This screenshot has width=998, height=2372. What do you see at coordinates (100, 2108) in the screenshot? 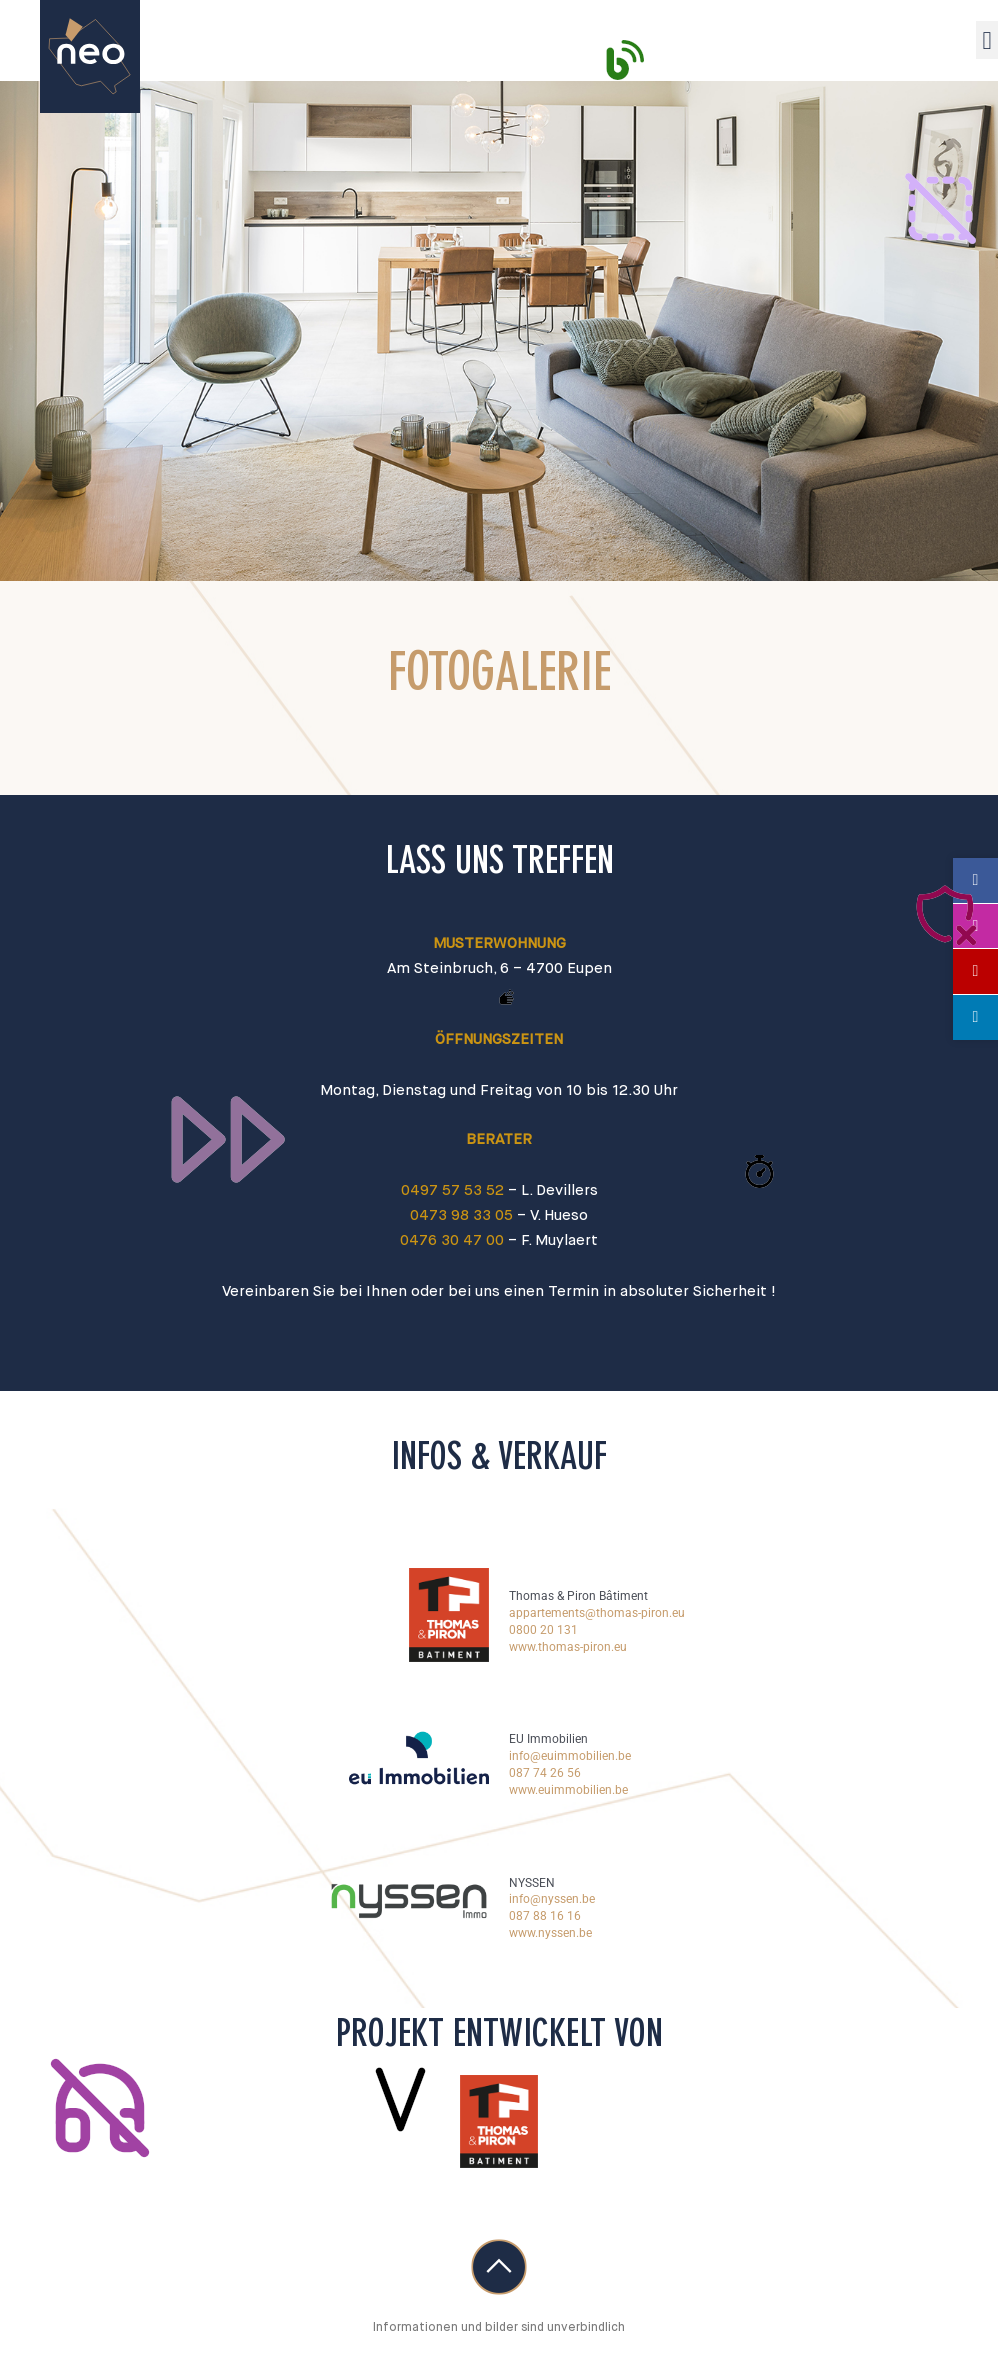
I see `mute or disable audio output` at bounding box center [100, 2108].